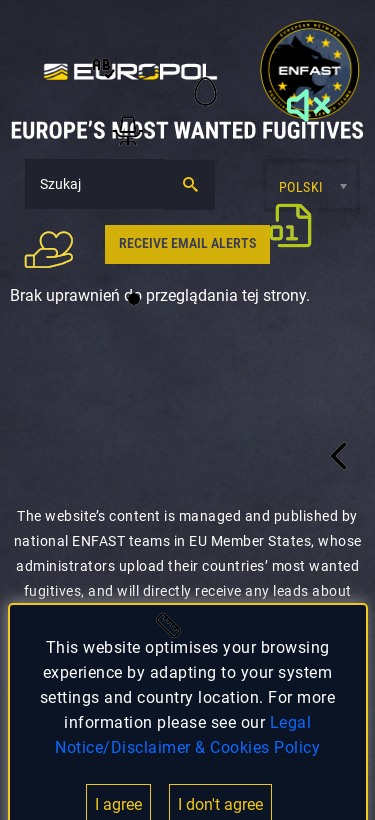  I want to click on check spelling and grammar, so click(103, 68).